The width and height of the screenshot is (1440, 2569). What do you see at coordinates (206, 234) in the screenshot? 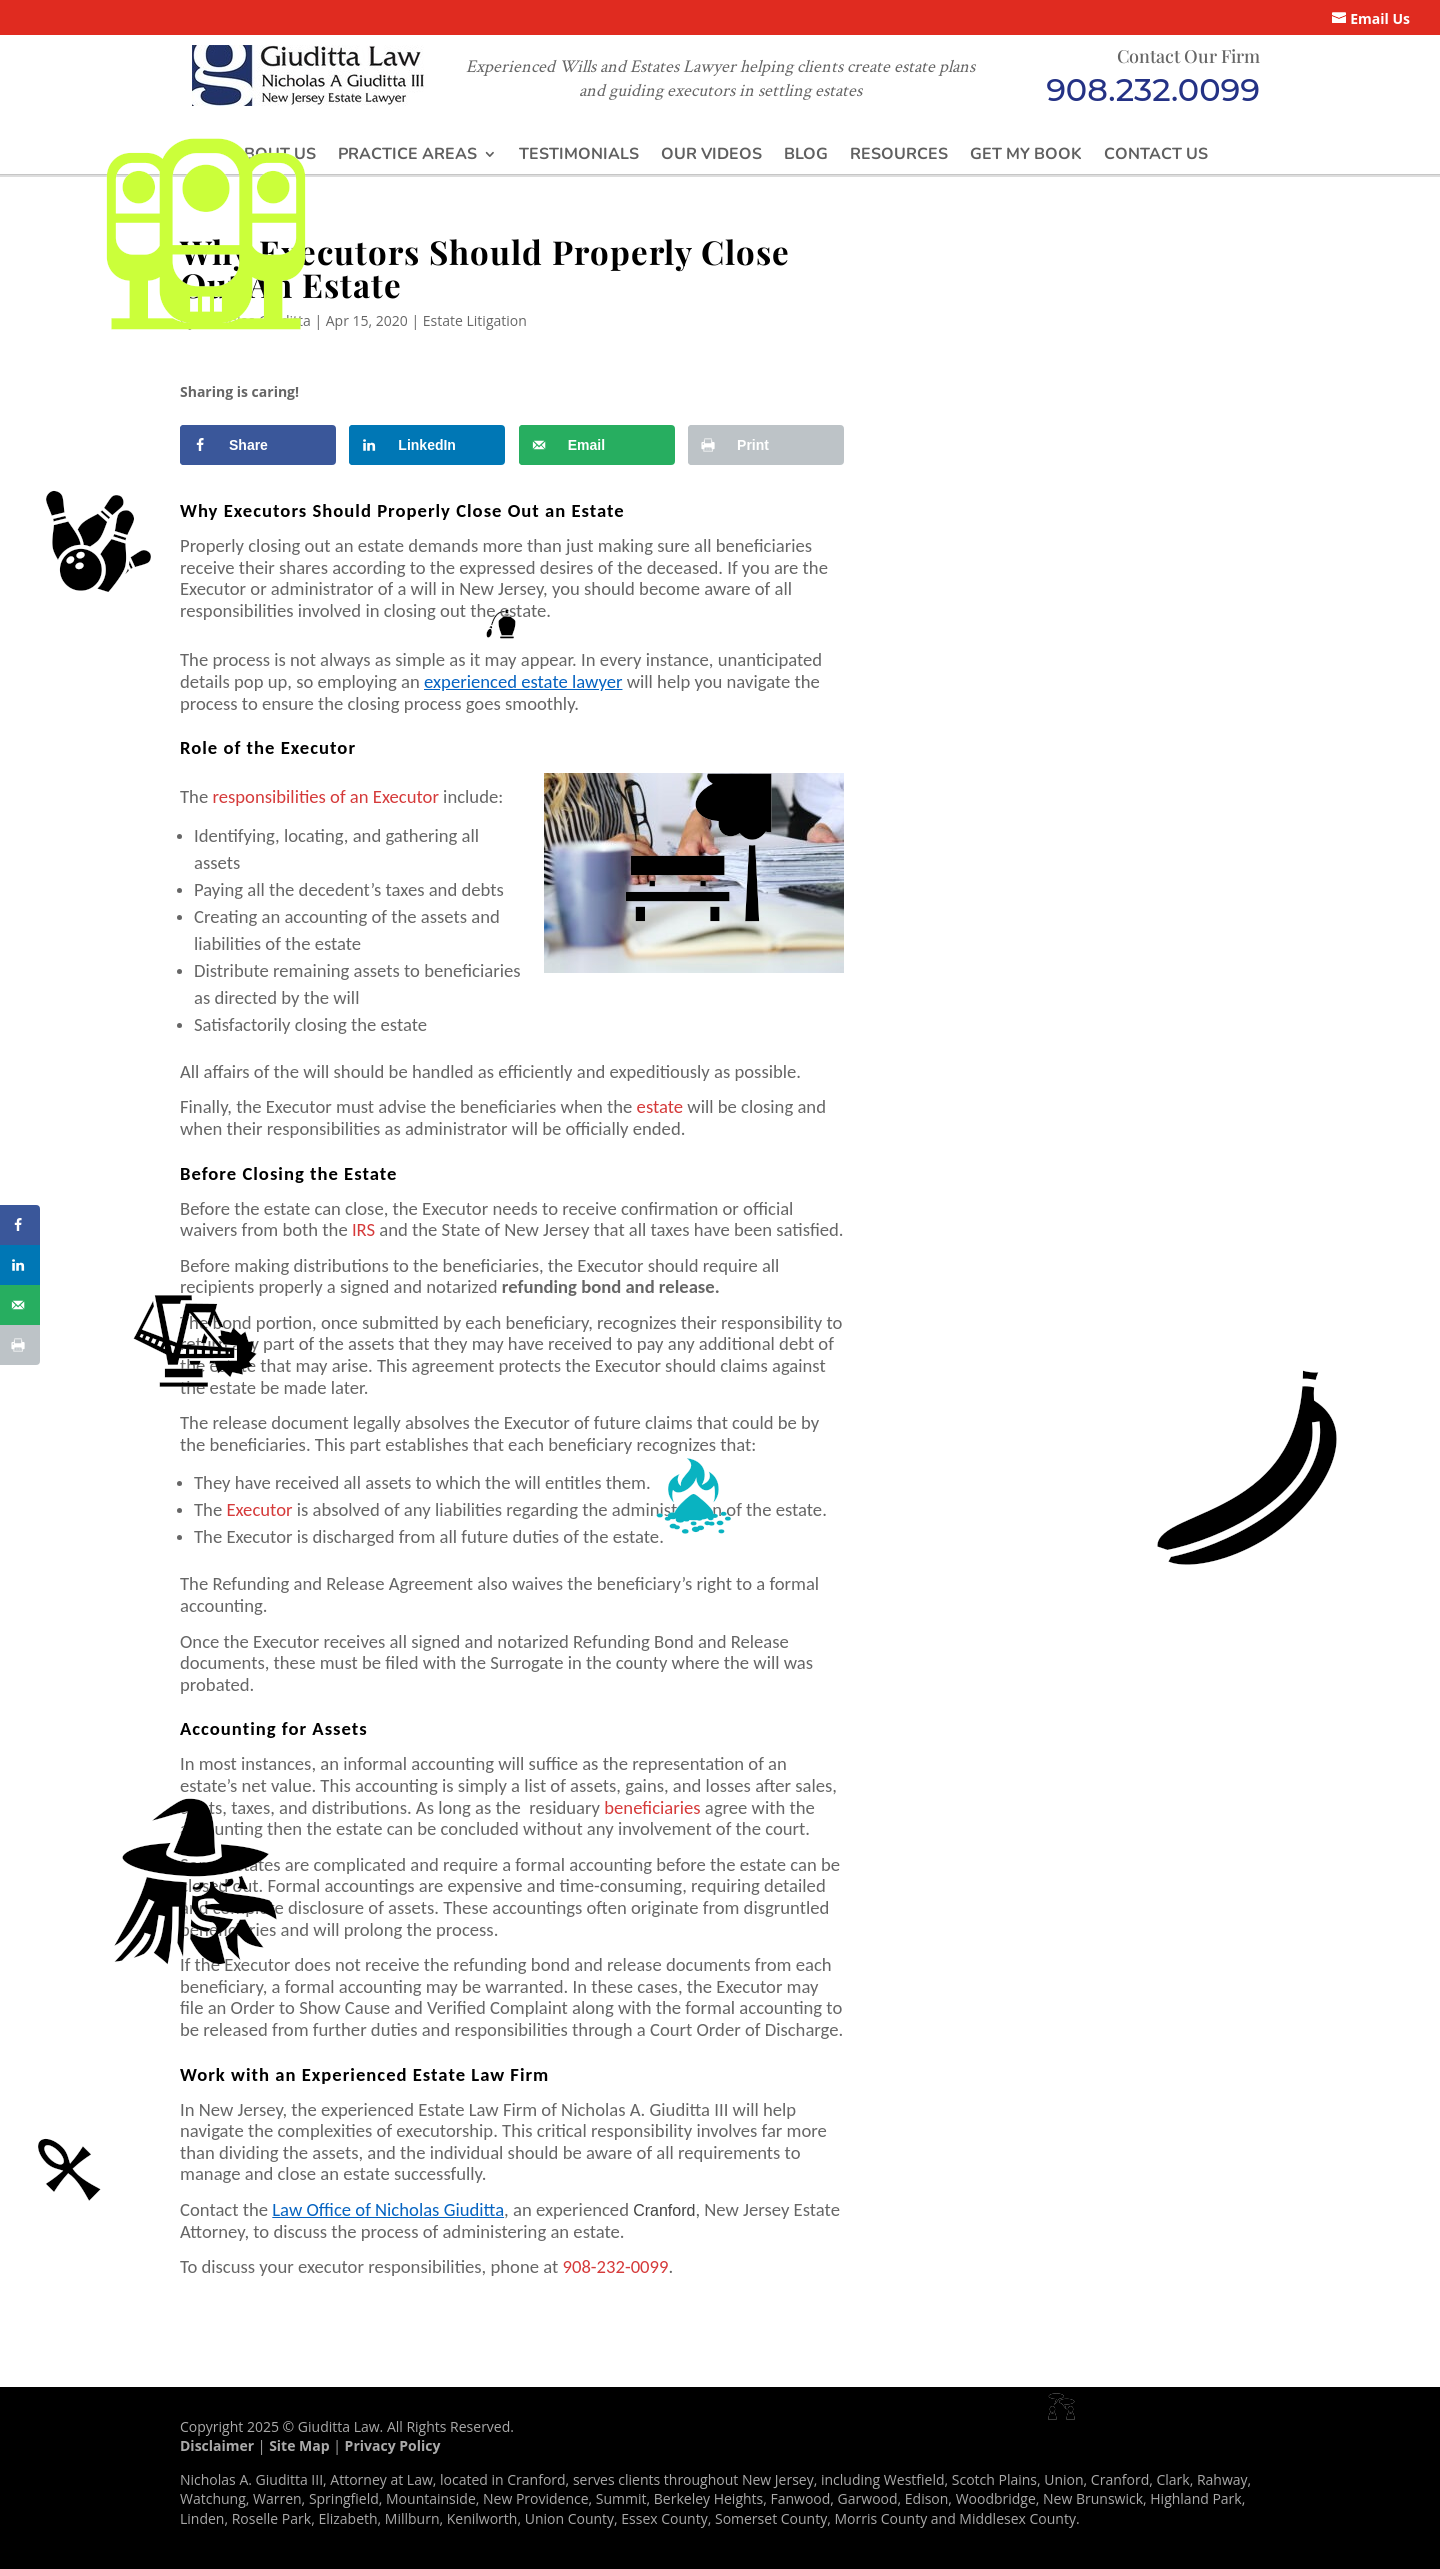
I see `select your squad or team roster` at bounding box center [206, 234].